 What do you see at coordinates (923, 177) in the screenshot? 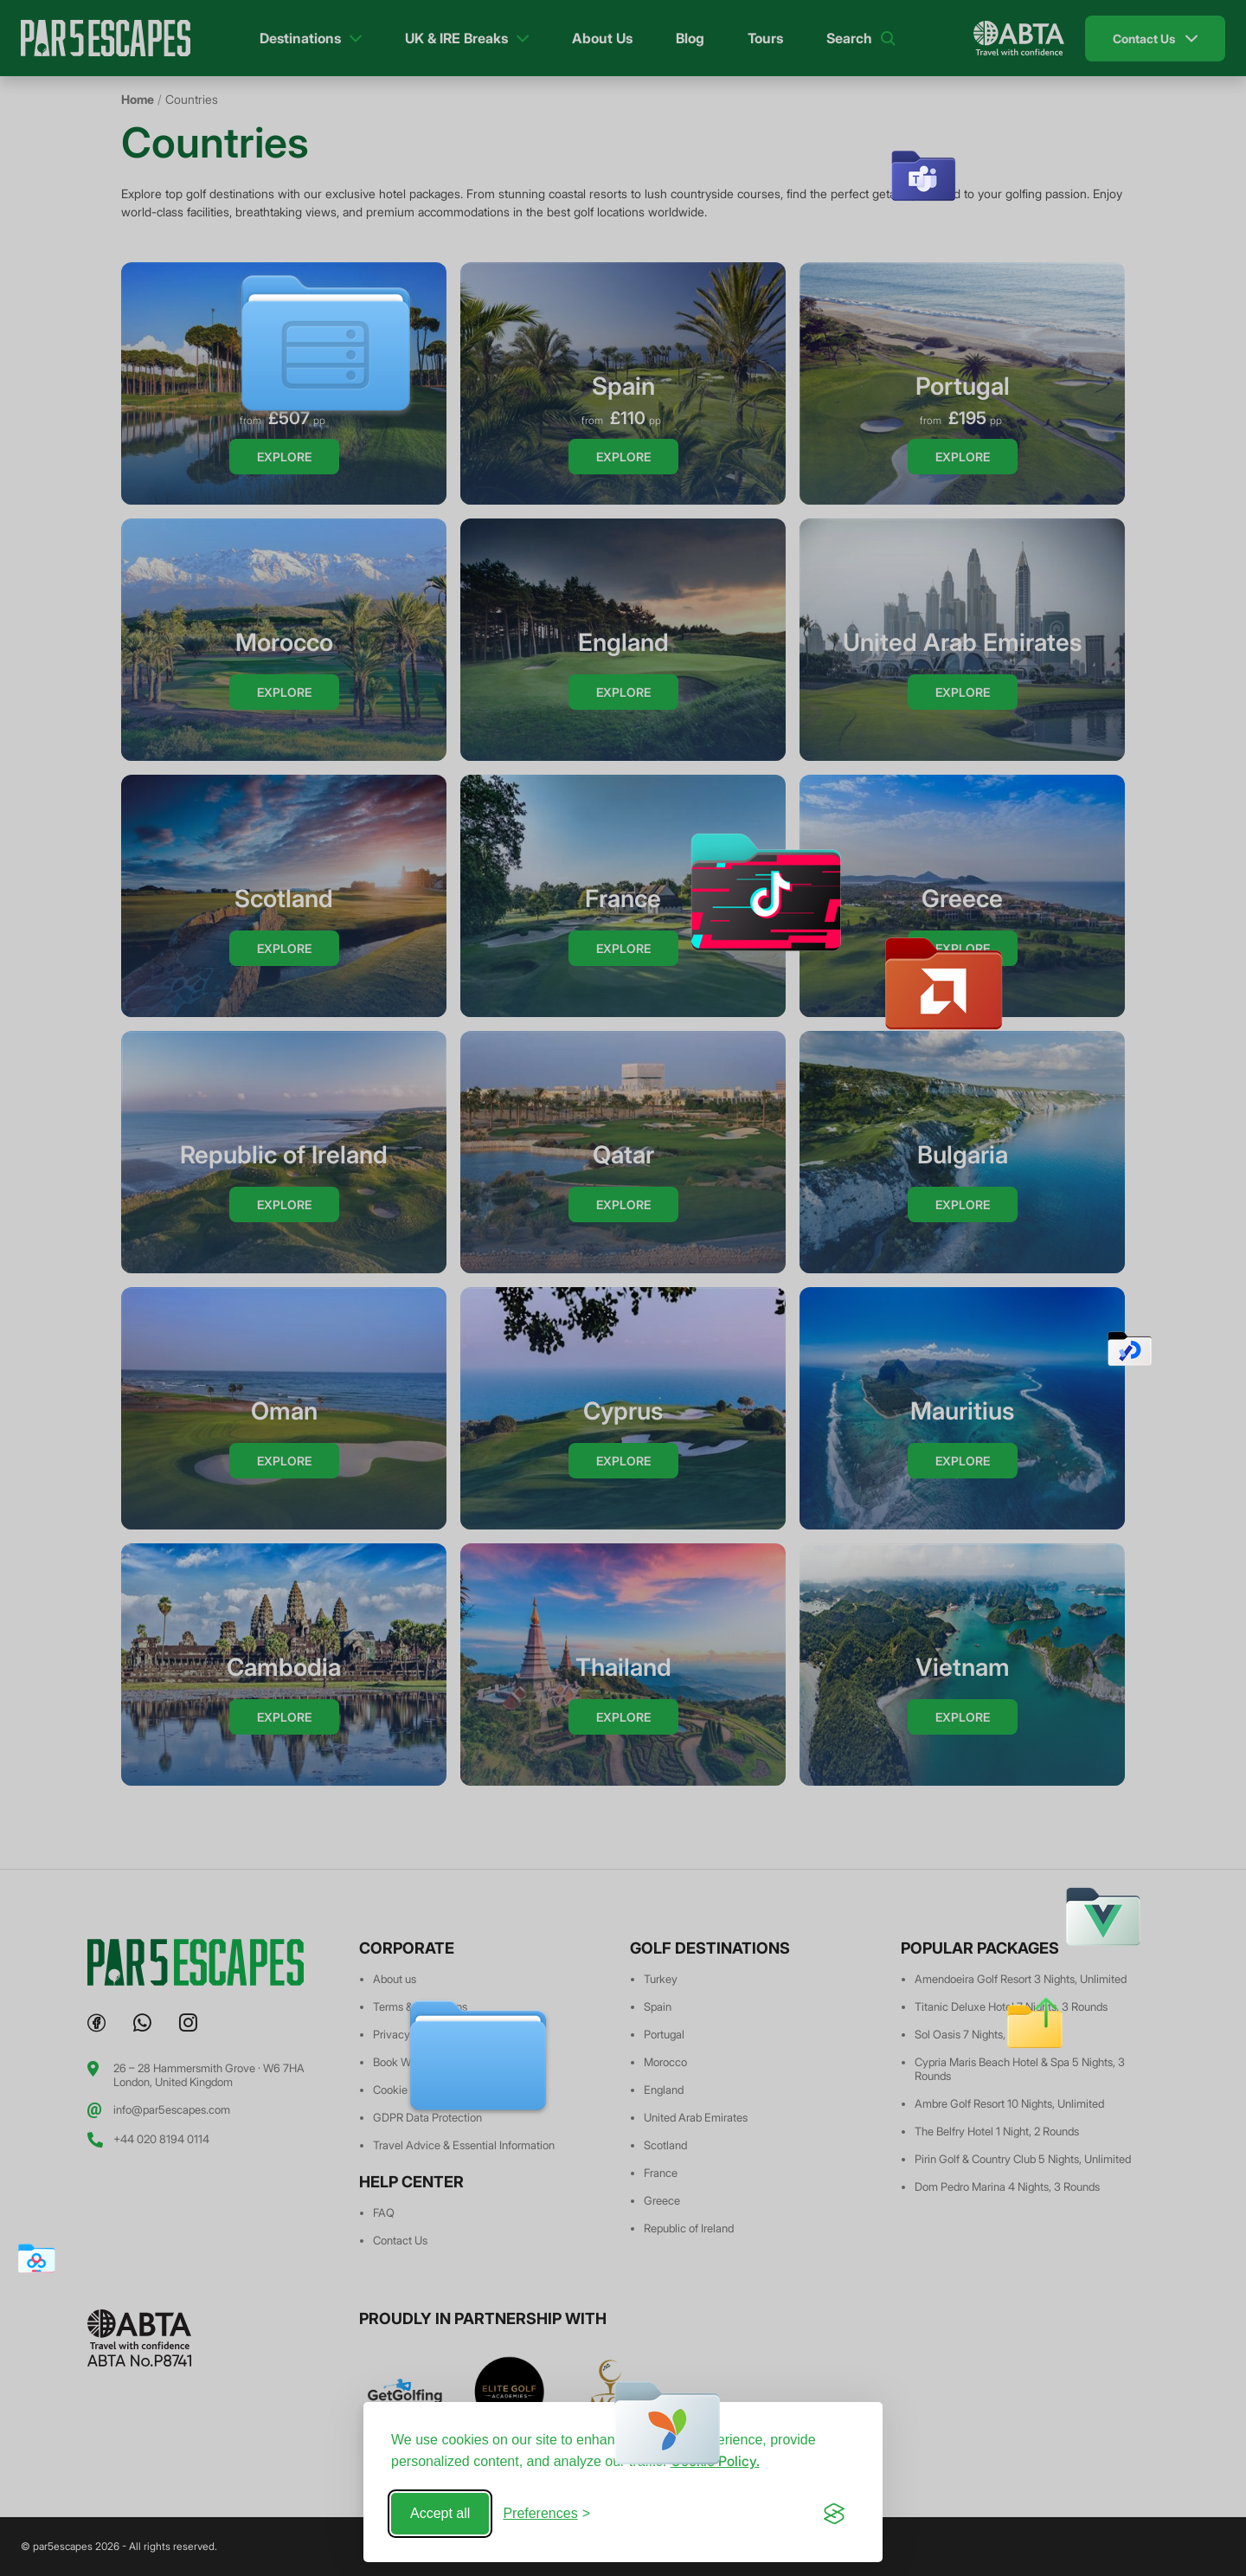
I see `open microsoft teams files folder` at bounding box center [923, 177].